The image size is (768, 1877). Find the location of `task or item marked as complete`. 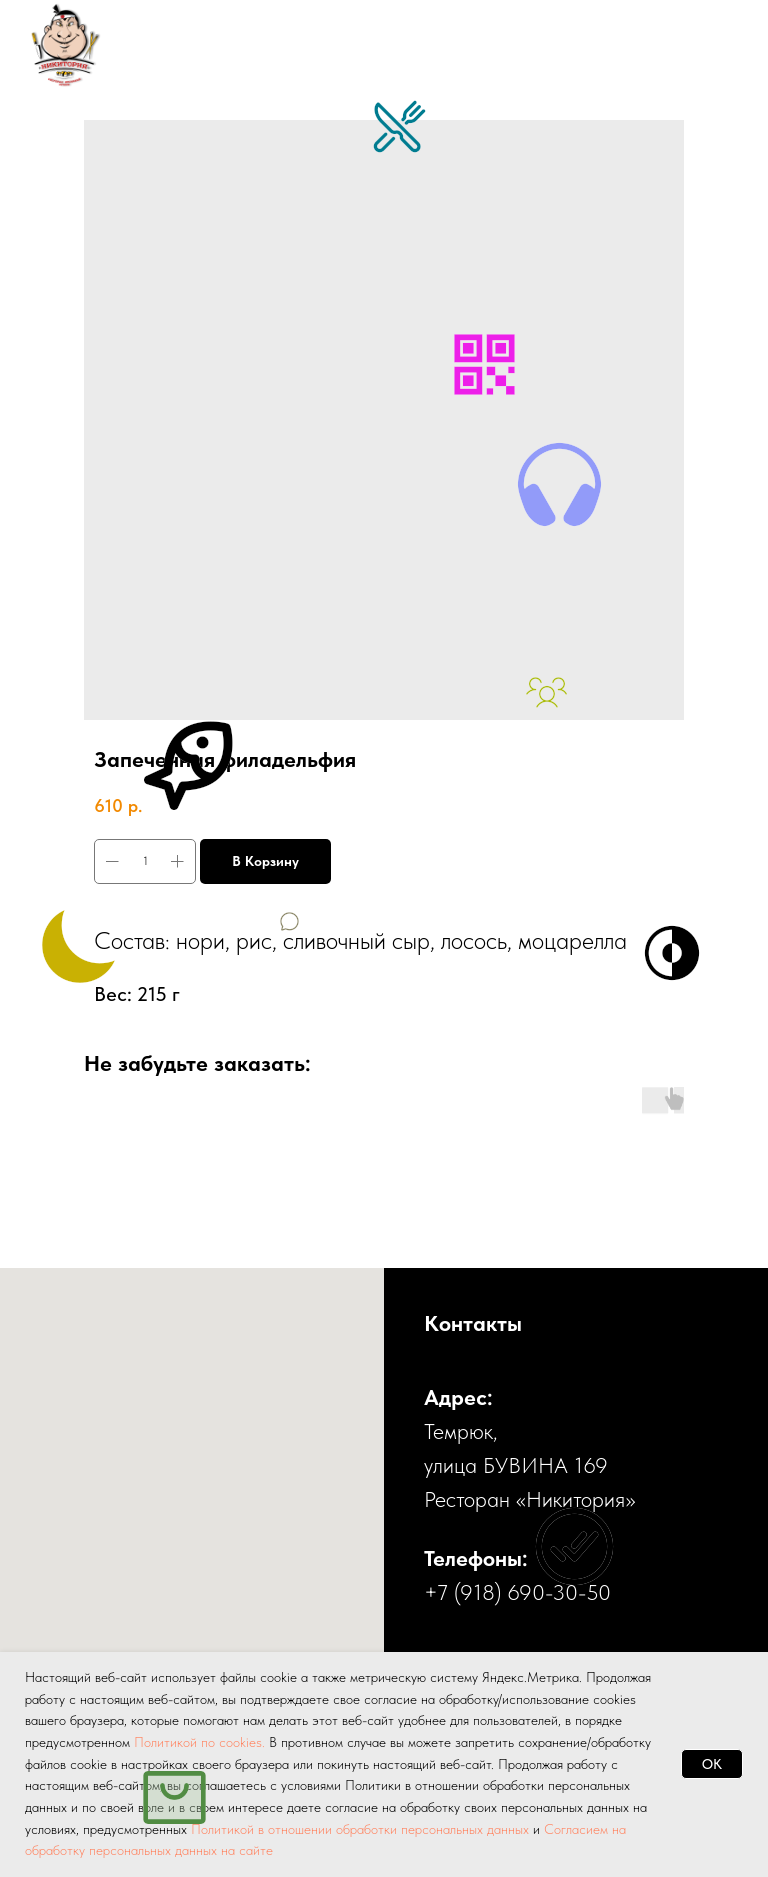

task or item marked as complete is located at coordinates (574, 1546).